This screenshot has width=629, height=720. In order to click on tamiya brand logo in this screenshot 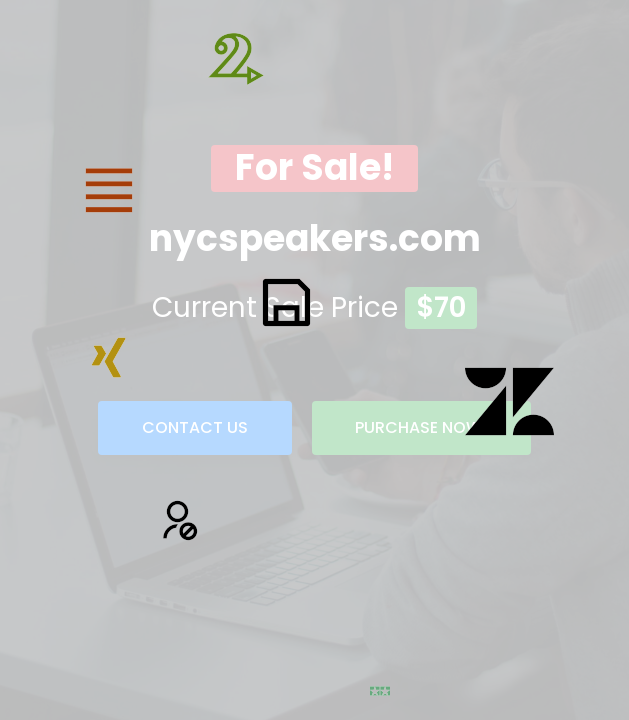, I will do `click(380, 691)`.